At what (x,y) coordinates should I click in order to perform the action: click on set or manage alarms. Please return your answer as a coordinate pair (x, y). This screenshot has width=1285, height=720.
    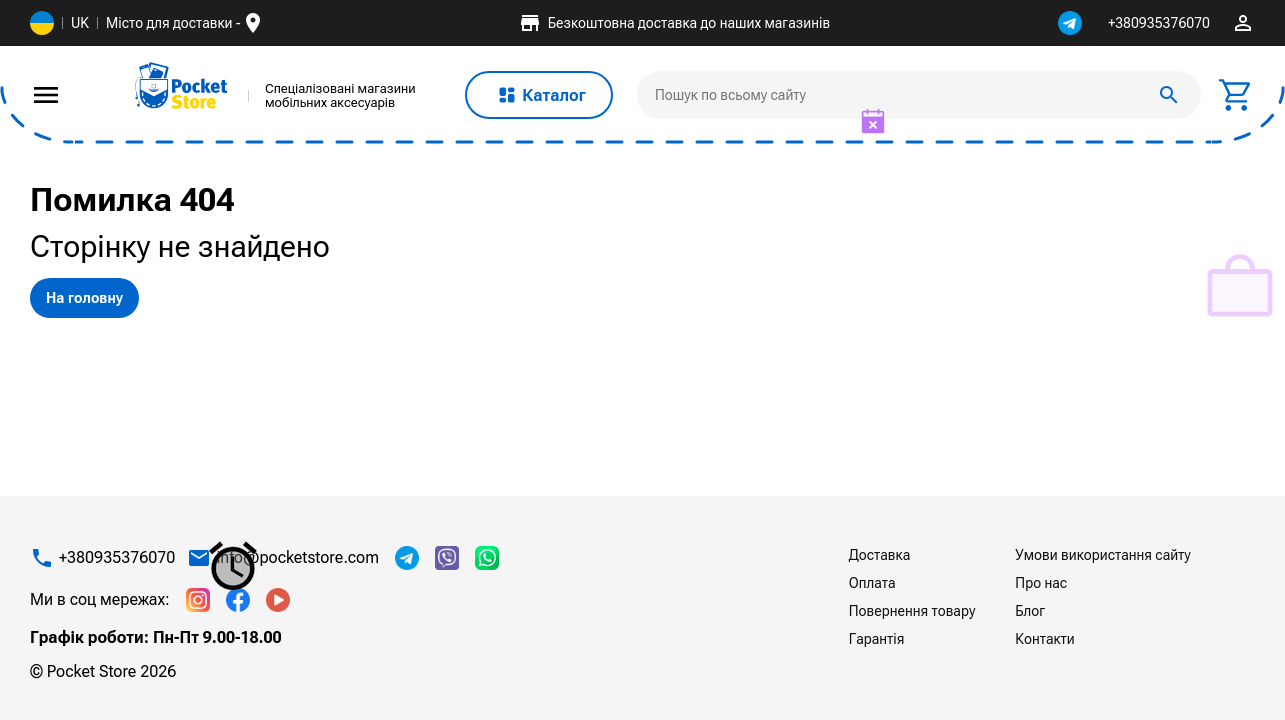
    Looking at the image, I should click on (233, 566).